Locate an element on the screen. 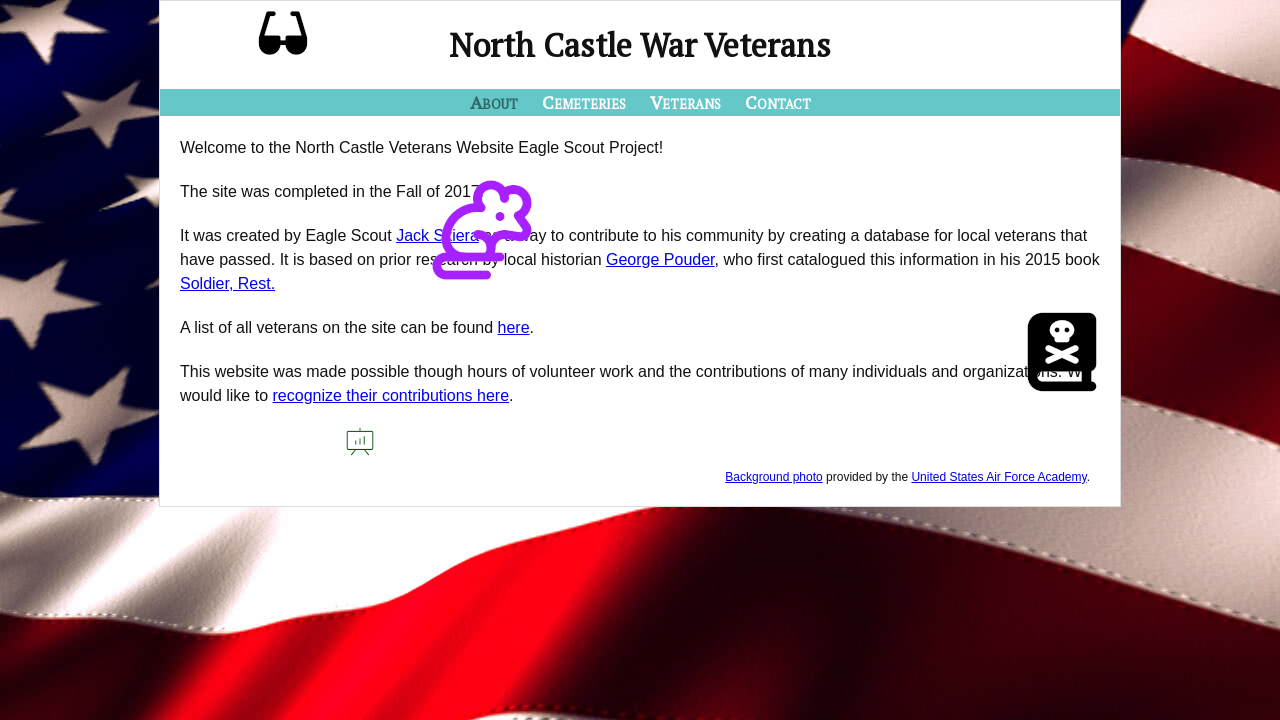  view presentation with chart data is located at coordinates (360, 442).